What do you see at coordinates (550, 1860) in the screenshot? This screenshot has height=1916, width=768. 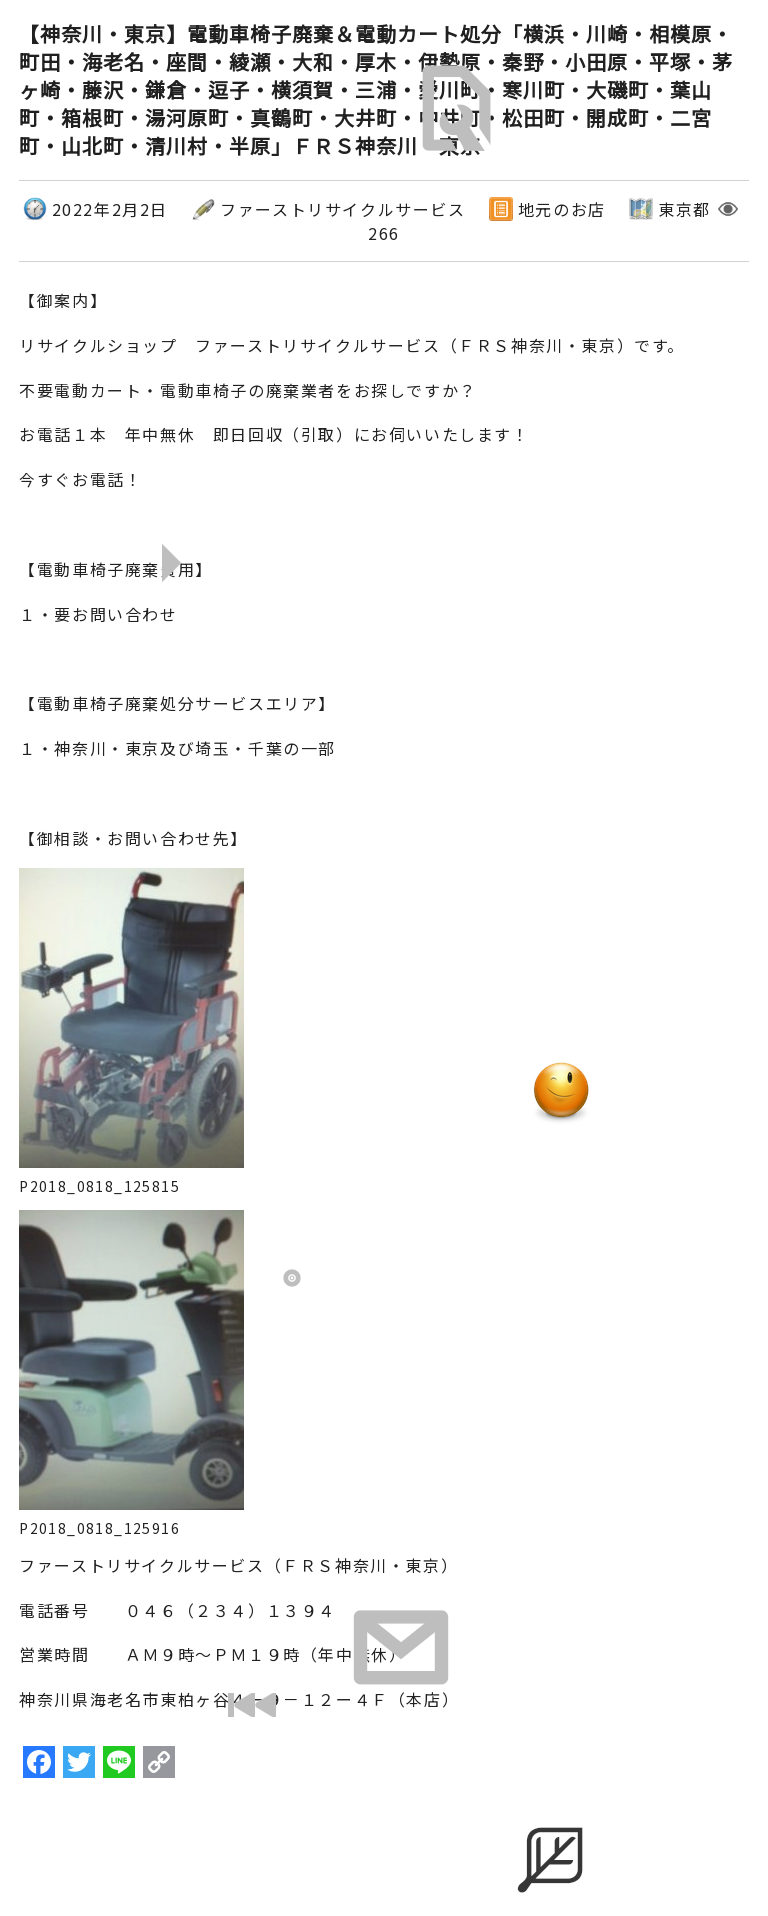 I see `enable power saving or eco mode` at bounding box center [550, 1860].